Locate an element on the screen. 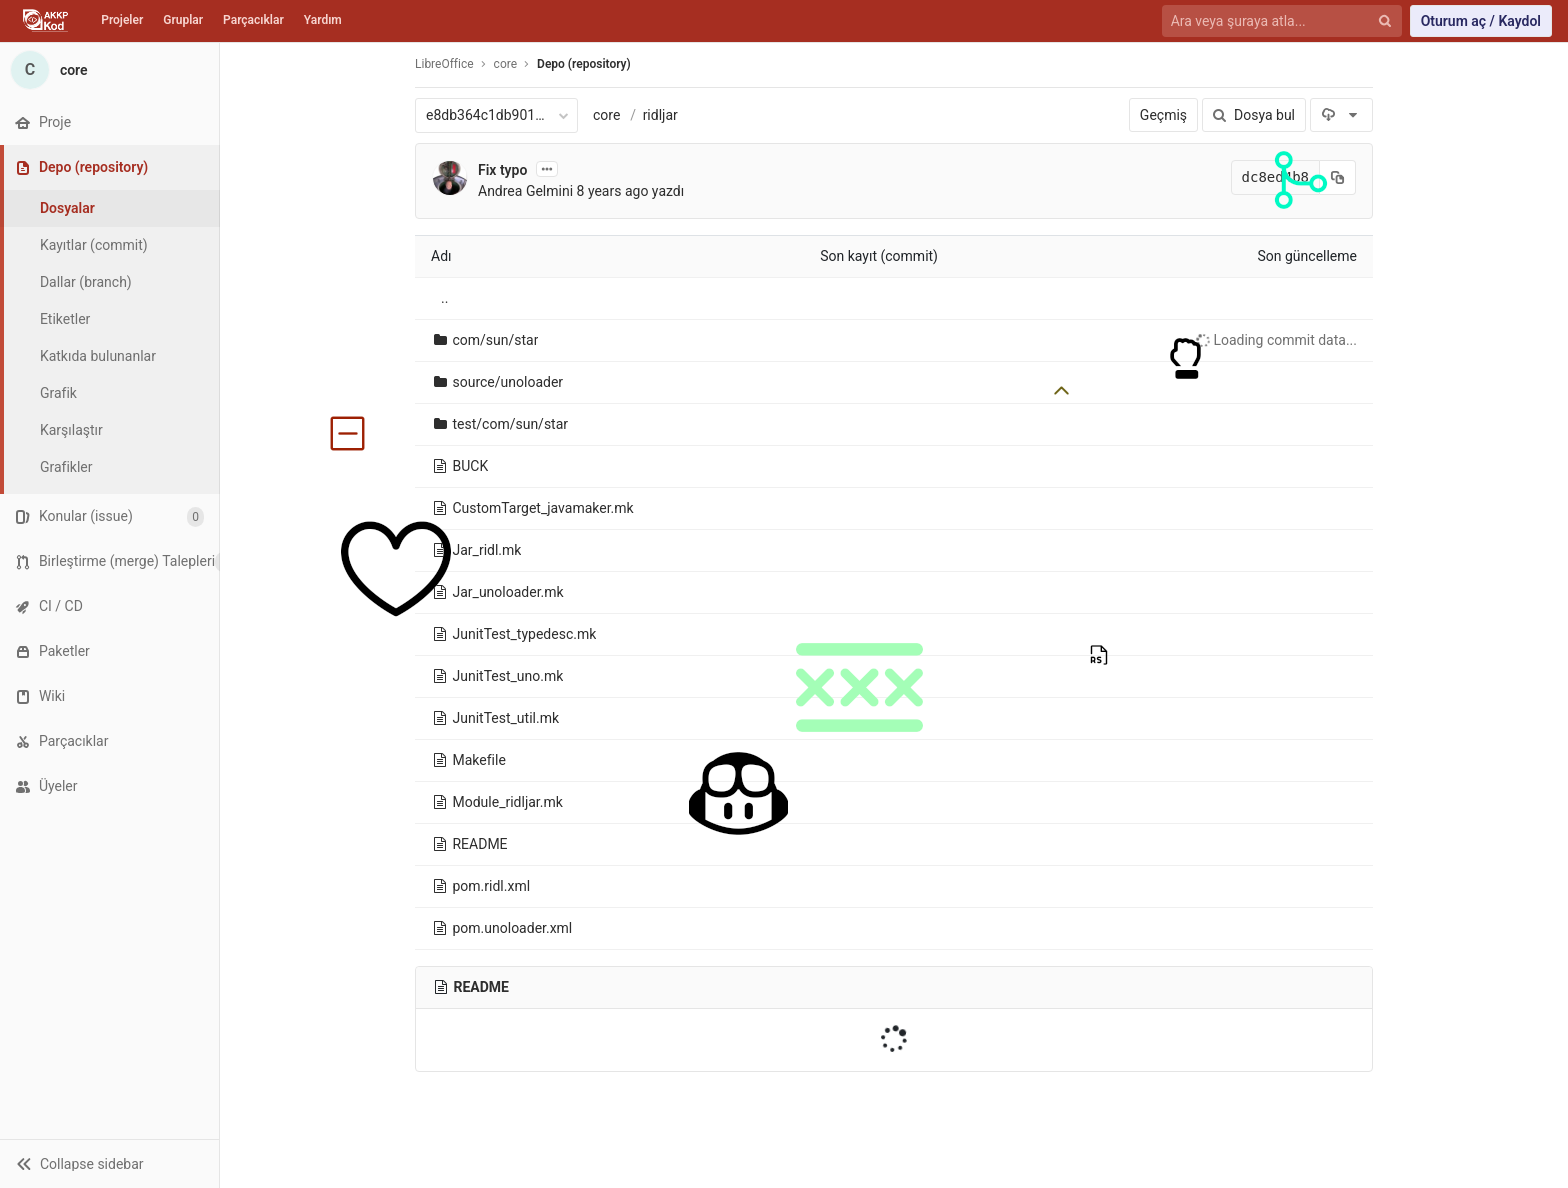 This screenshot has width=1568, height=1188. like or favorite this item is located at coordinates (396, 569).